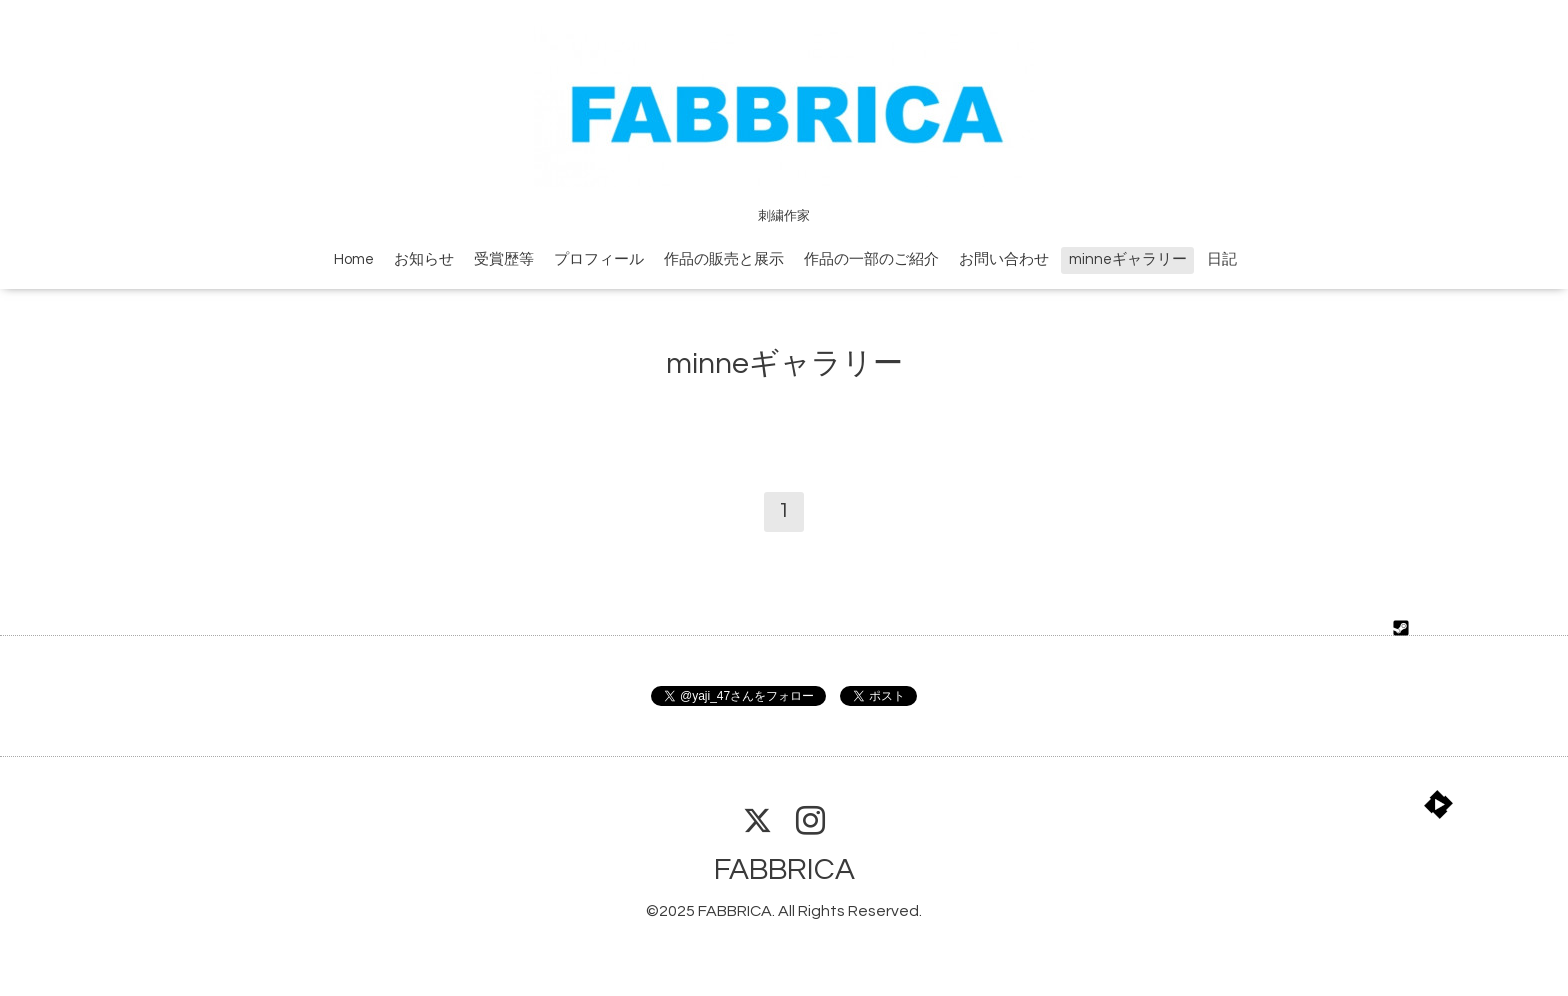 The image size is (1568, 996). Describe the element at coordinates (1401, 628) in the screenshot. I see `open steam gaming platform` at that location.